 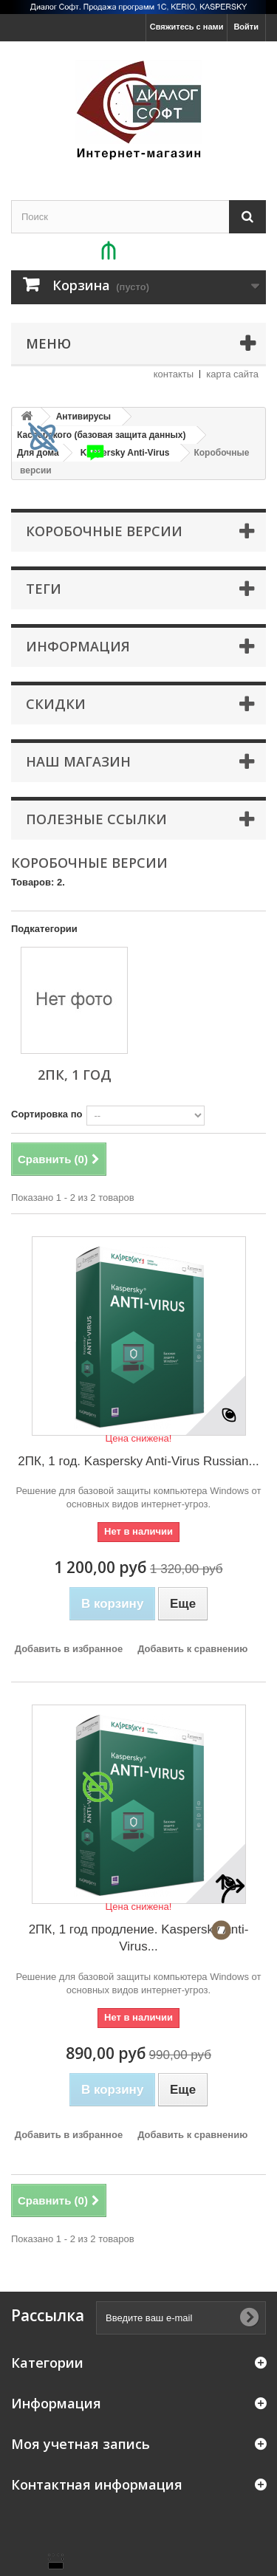 What do you see at coordinates (109, 250) in the screenshot?
I see `indicates azerbaijani manat currency` at bounding box center [109, 250].